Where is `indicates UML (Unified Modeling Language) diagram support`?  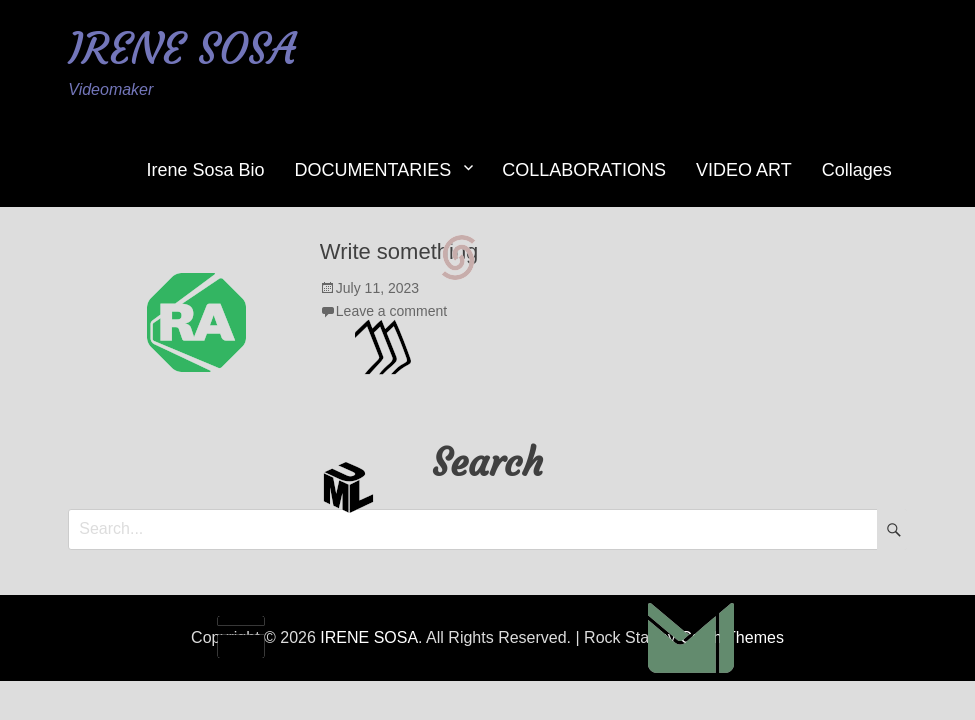 indicates UML (Unified Modeling Language) diagram support is located at coordinates (348, 487).